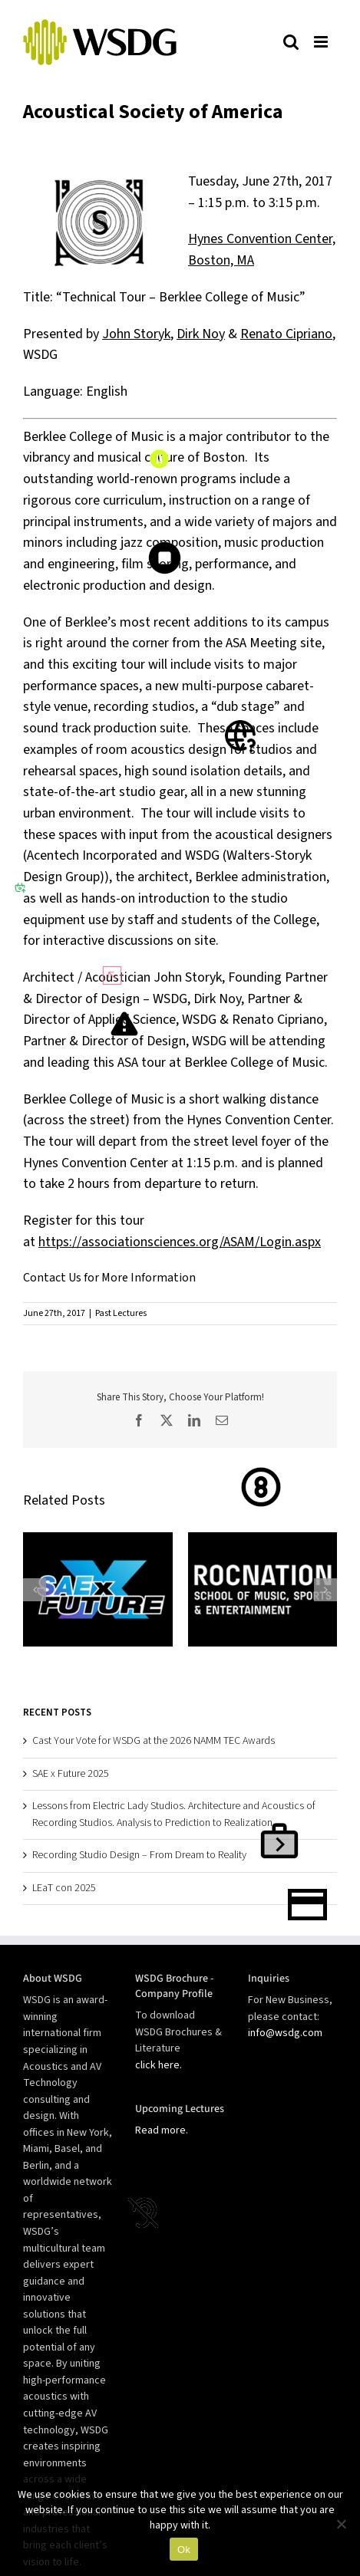 This screenshot has width=360, height=2576. What do you see at coordinates (240, 735) in the screenshot?
I see `access help or FAQ for international/global settings` at bounding box center [240, 735].